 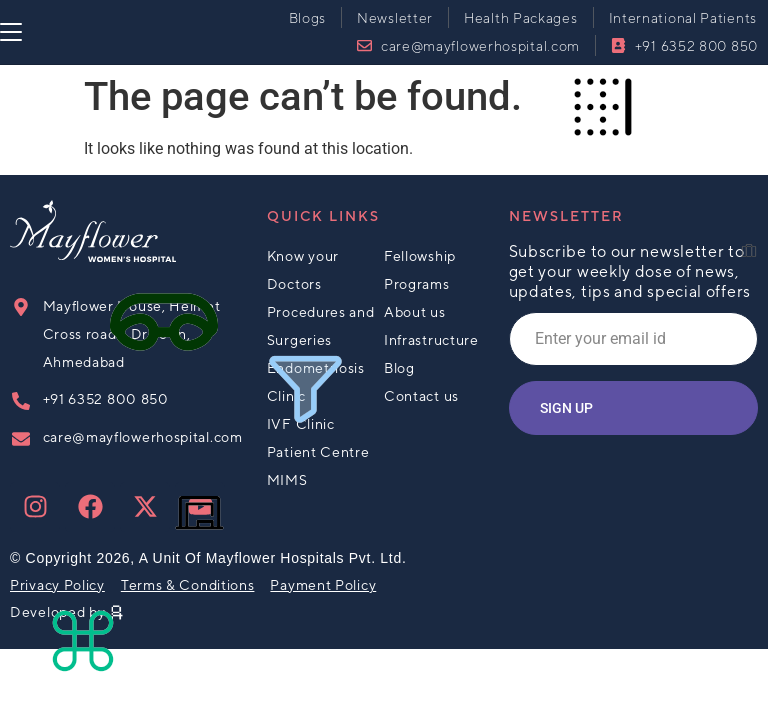 What do you see at coordinates (83, 641) in the screenshot?
I see `keyboard shortcut or command key symbol` at bounding box center [83, 641].